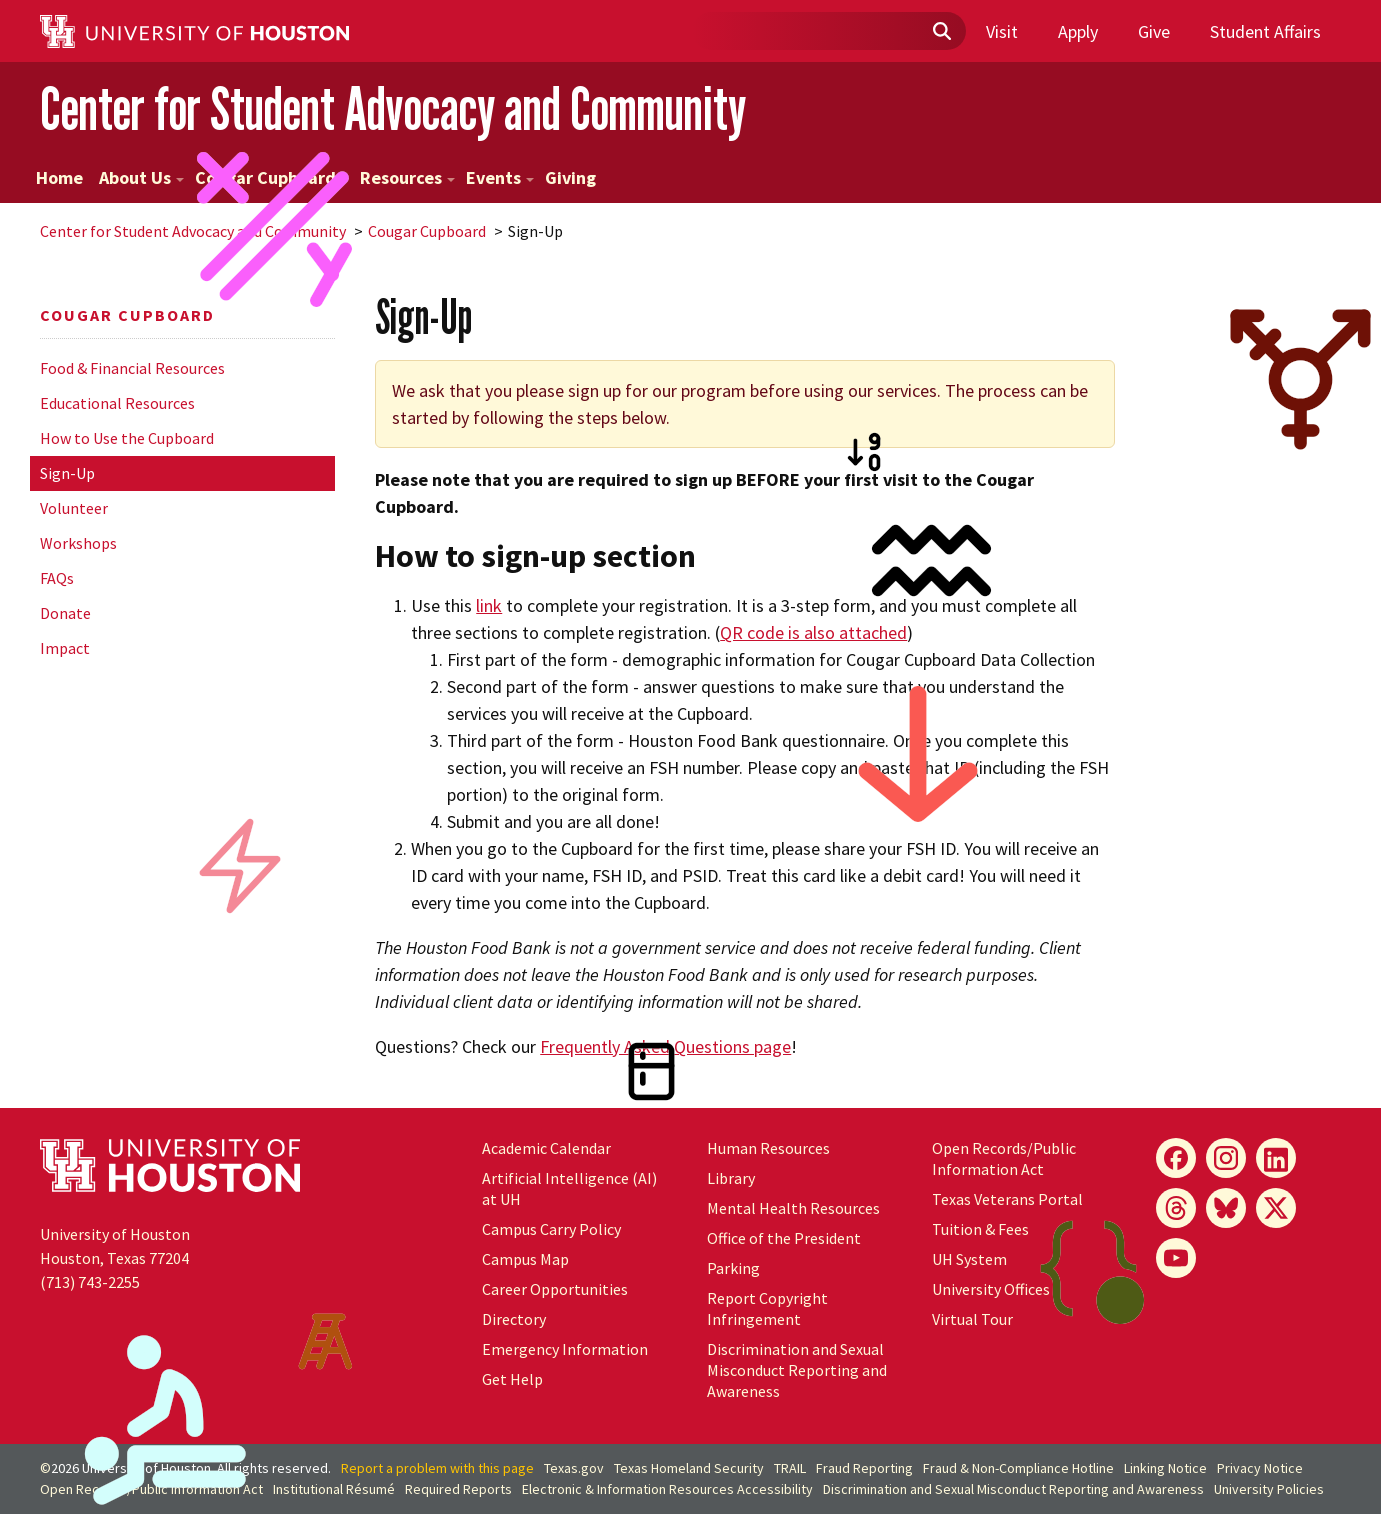  What do you see at coordinates (1300, 379) in the screenshot?
I see `indicates transgender identity option` at bounding box center [1300, 379].